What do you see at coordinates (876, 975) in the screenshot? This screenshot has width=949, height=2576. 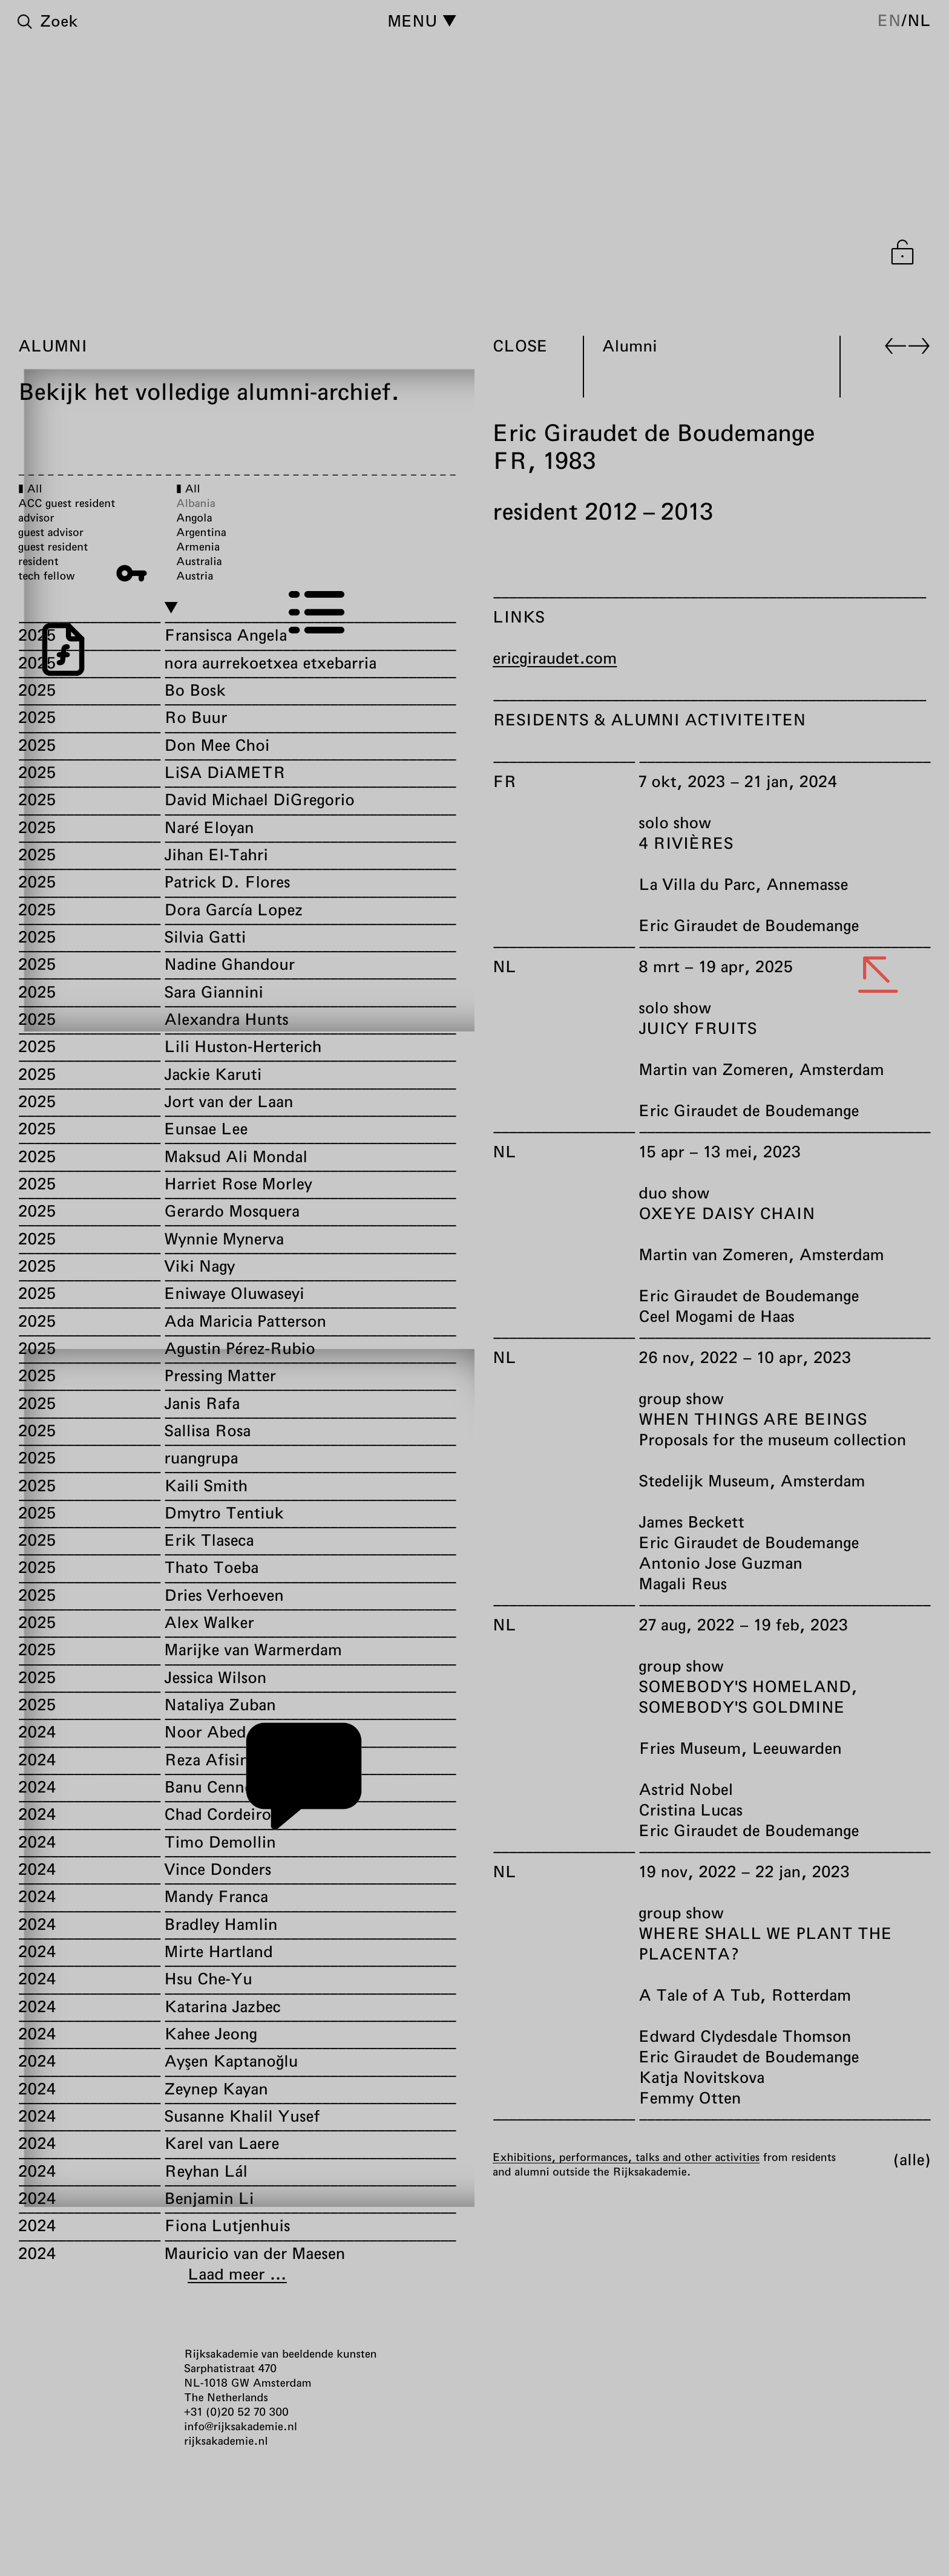 I see `move to top-left corner` at bounding box center [876, 975].